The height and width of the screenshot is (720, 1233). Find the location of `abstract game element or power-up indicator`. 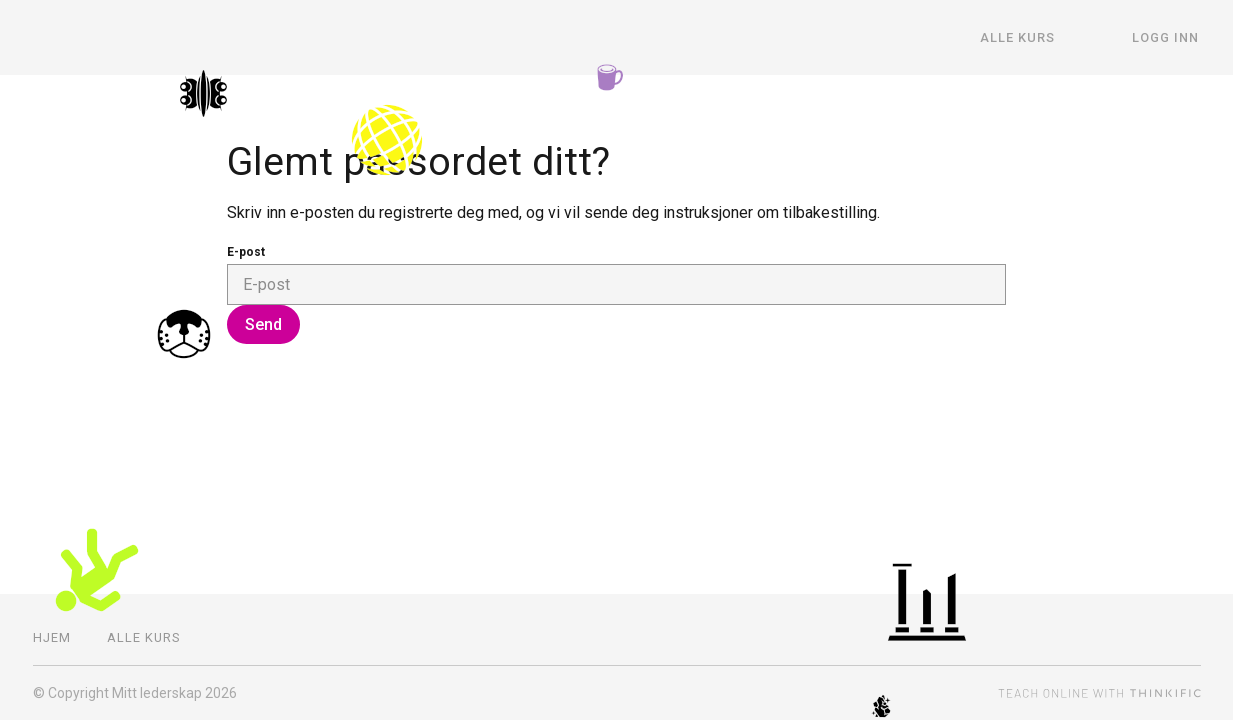

abstract game element or power-up indicator is located at coordinates (203, 93).